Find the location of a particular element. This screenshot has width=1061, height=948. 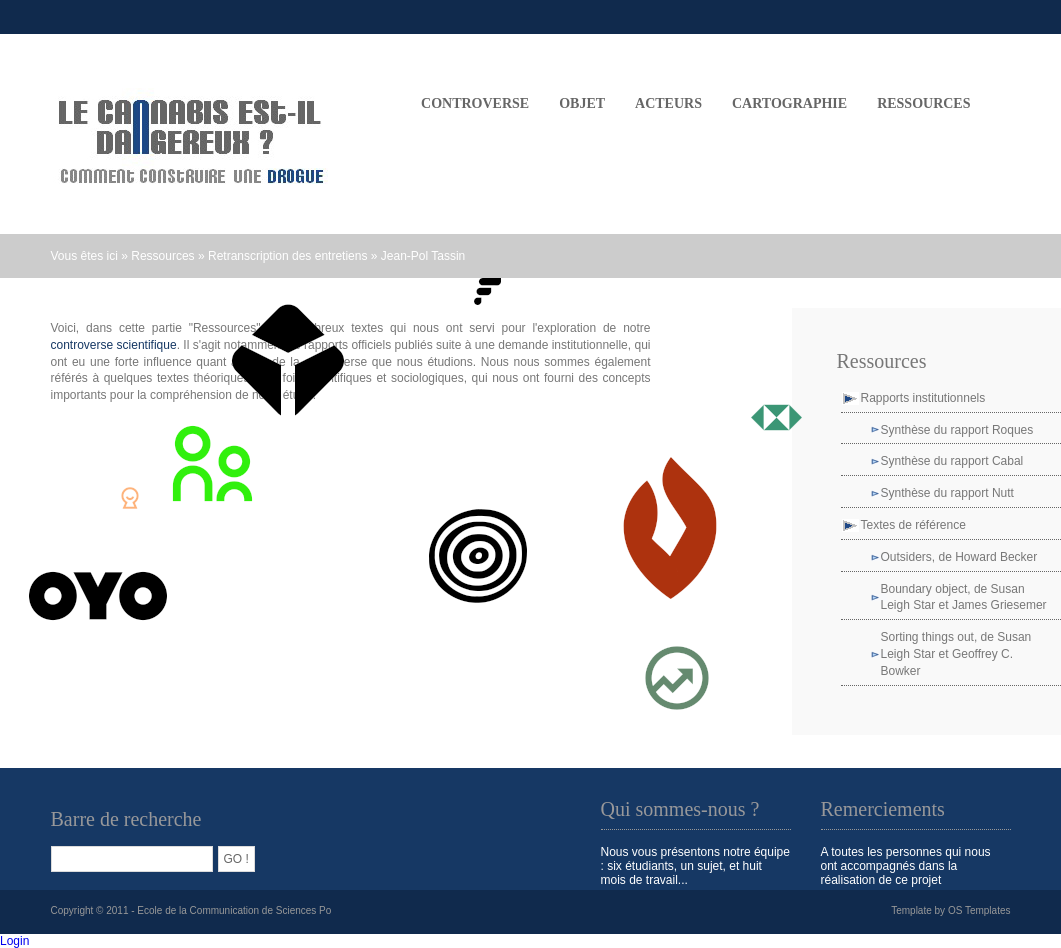

view user profile is located at coordinates (130, 498).